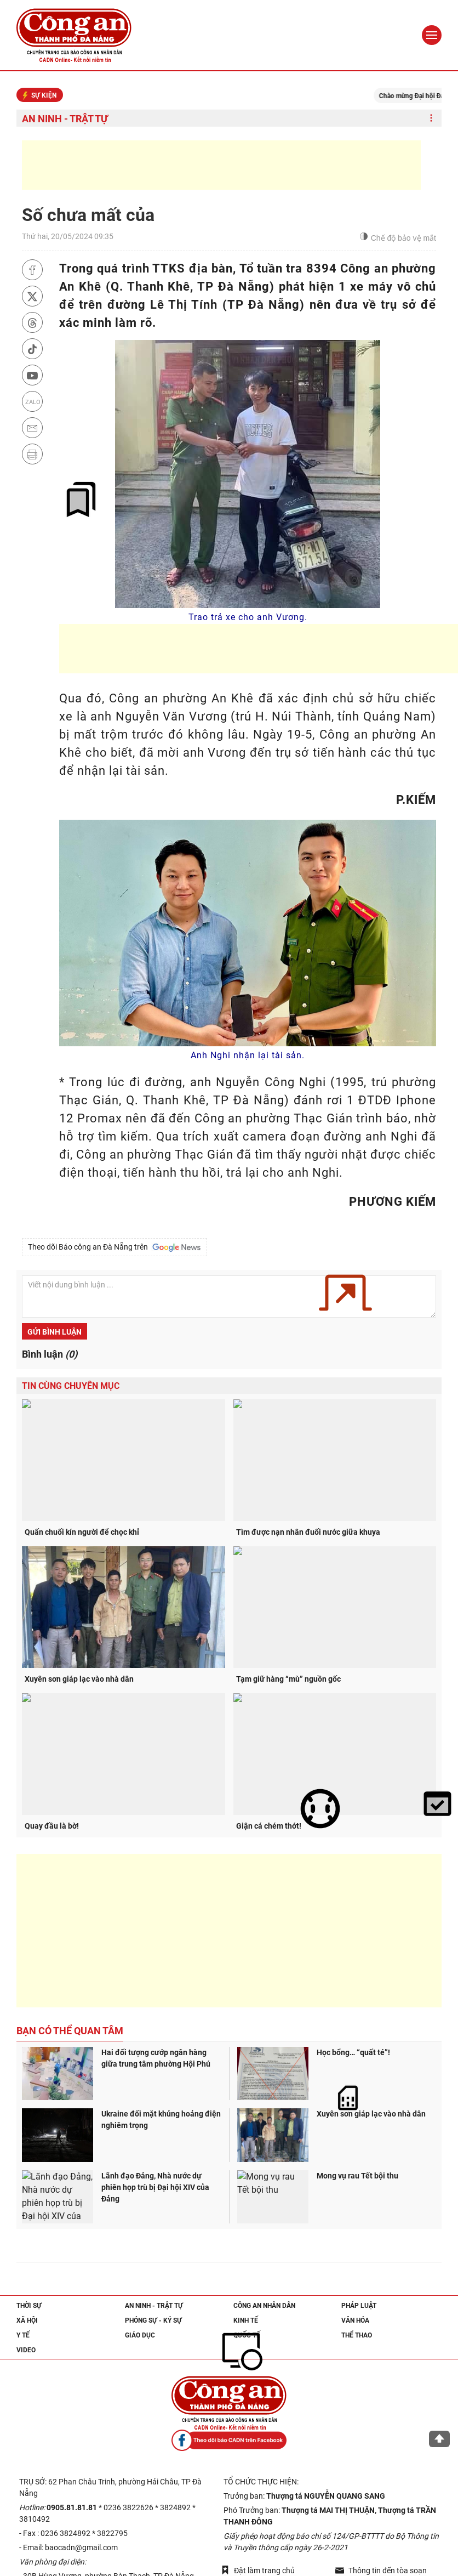 Image resolution: width=458 pixels, height=2576 pixels. What do you see at coordinates (320, 1808) in the screenshot?
I see `view baseball scores or stats` at bounding box center [320, 1808].